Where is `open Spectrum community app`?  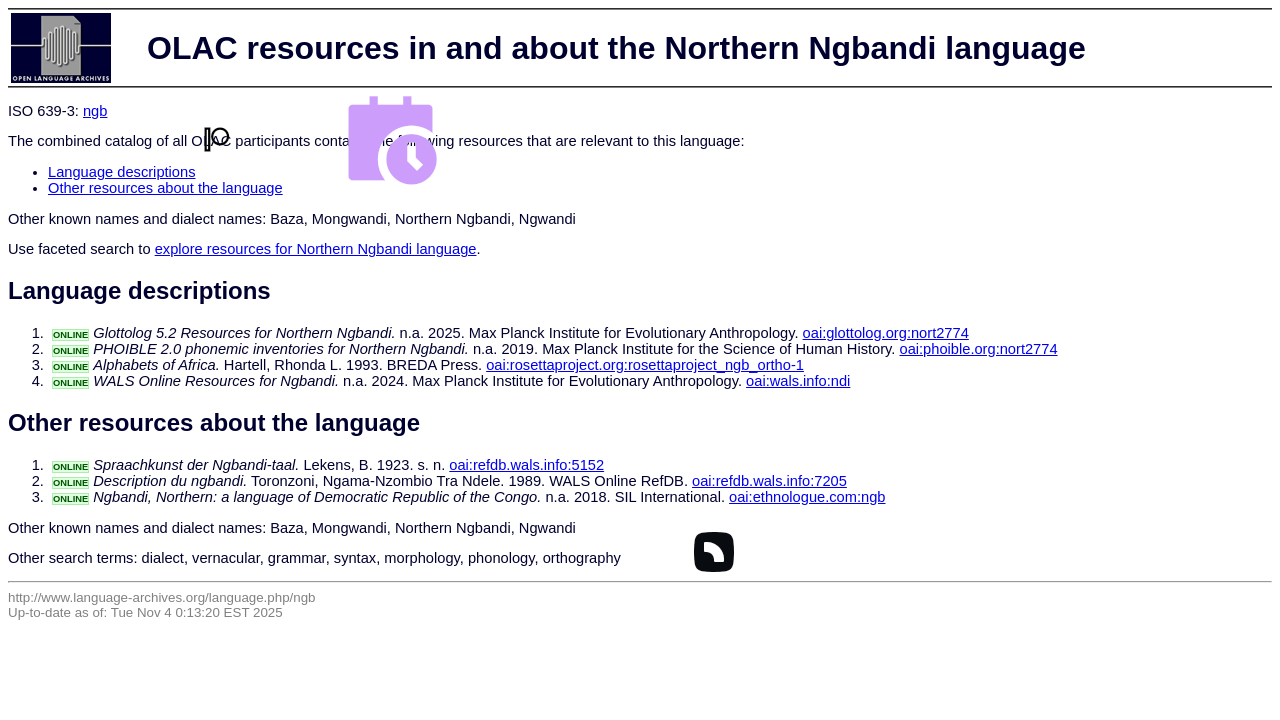 open Spectrum community app is located at coordinates (714, 552).